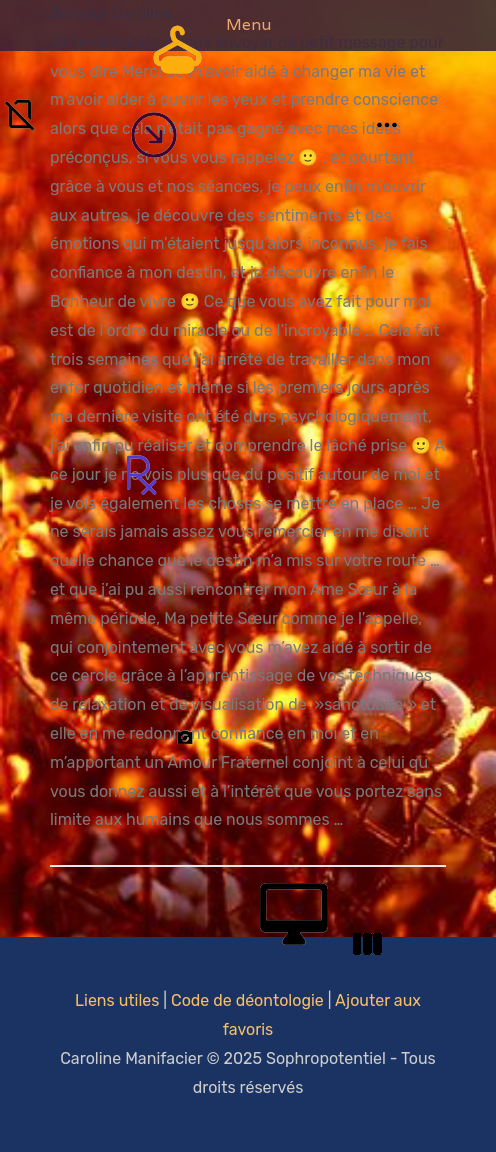  Describe the element at coordinates (154, 135) in the screenshot. I see `navigate to the next section below` at that location.